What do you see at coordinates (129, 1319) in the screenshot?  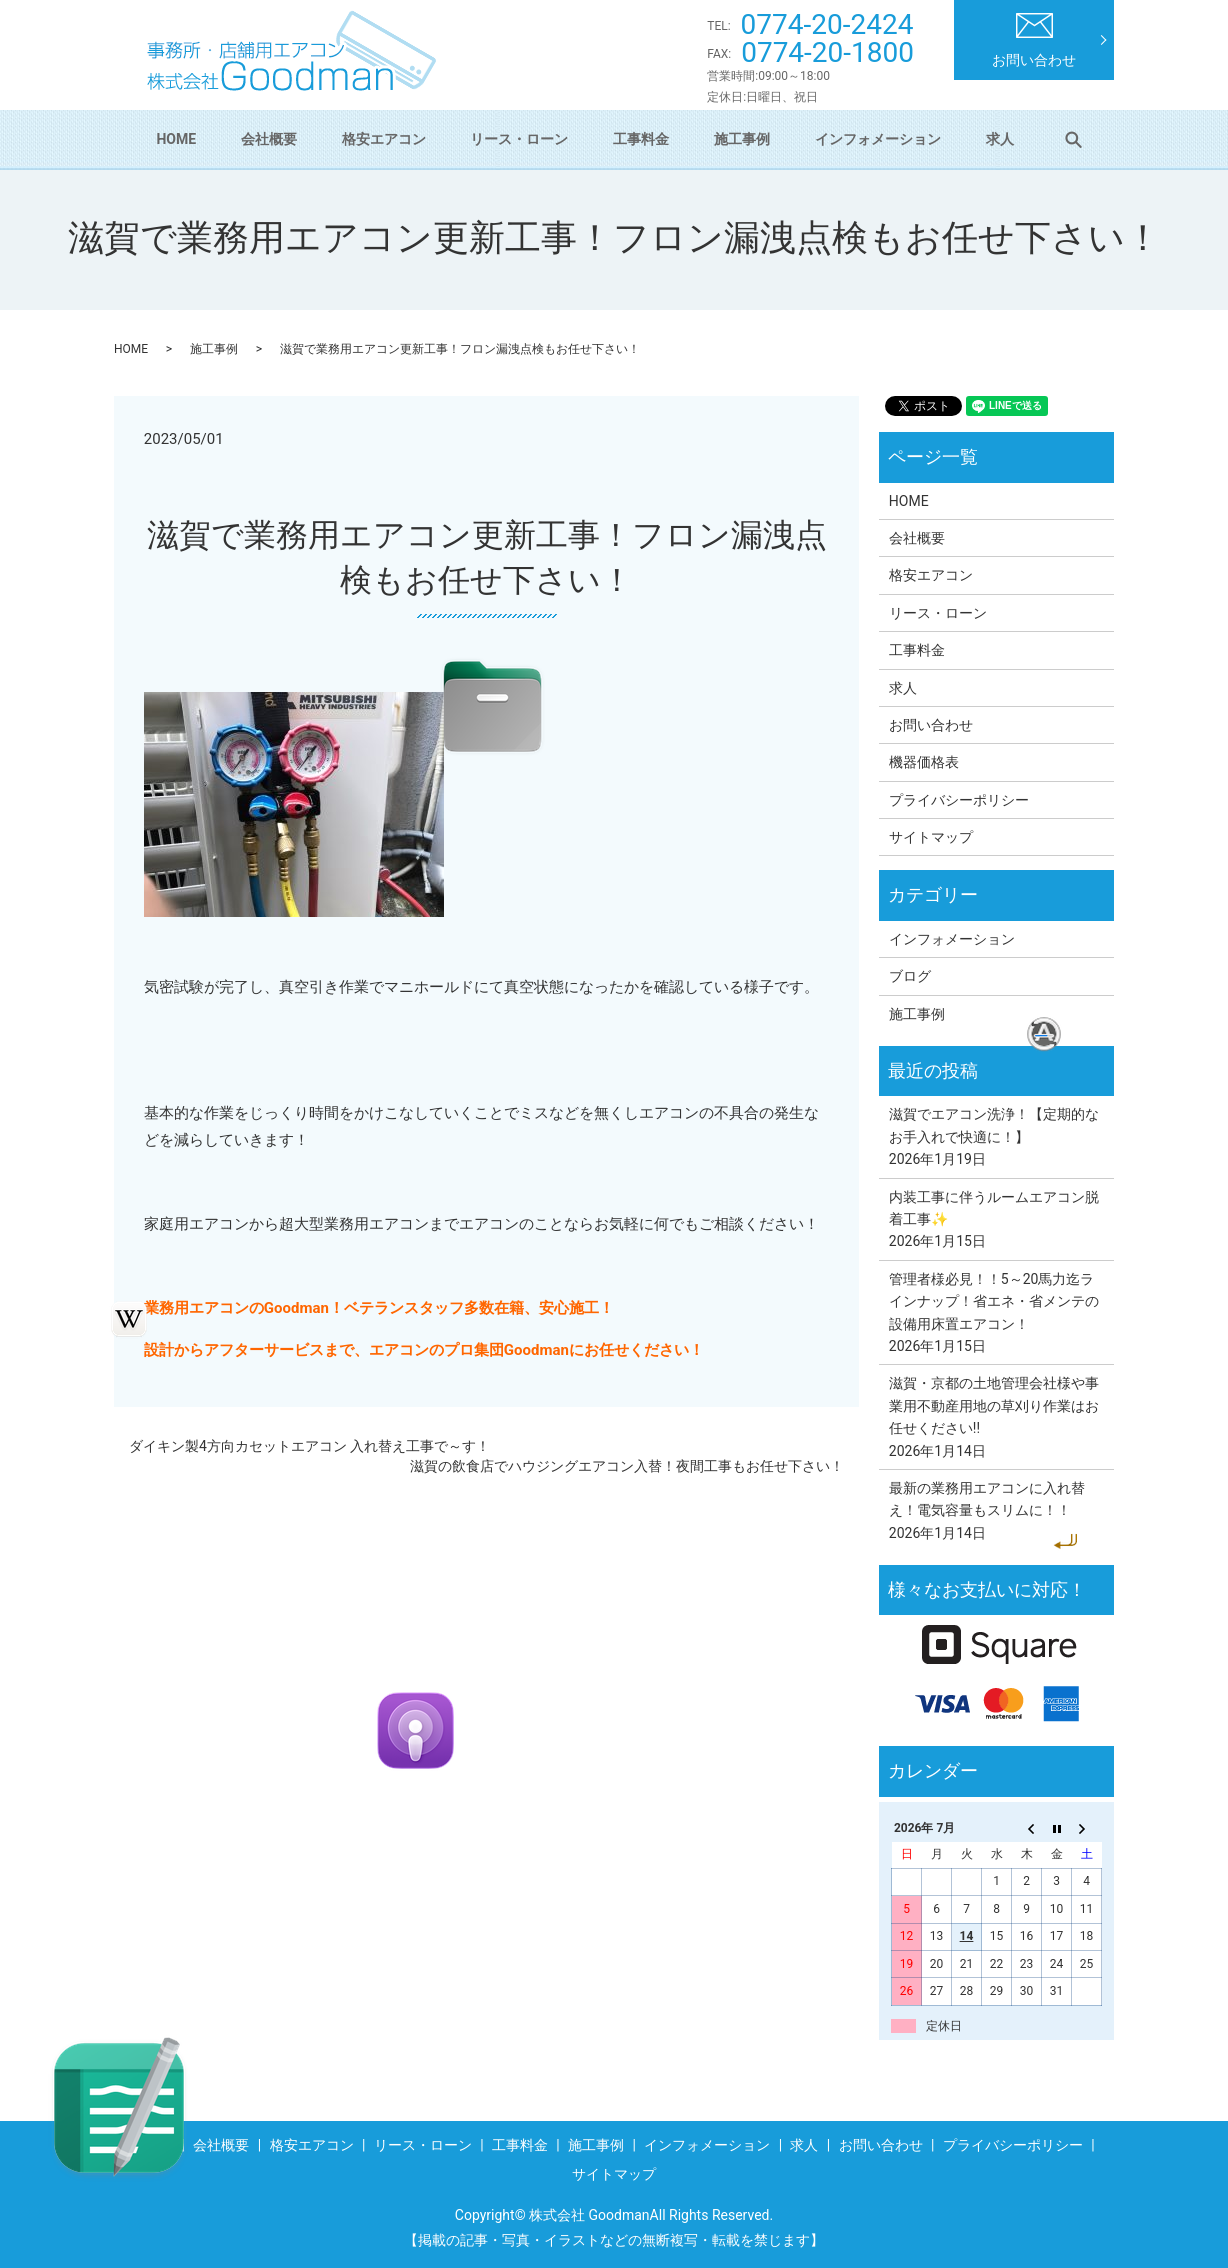 I see `open wike wikipedia reader app` at bounding box center [129, 1319].